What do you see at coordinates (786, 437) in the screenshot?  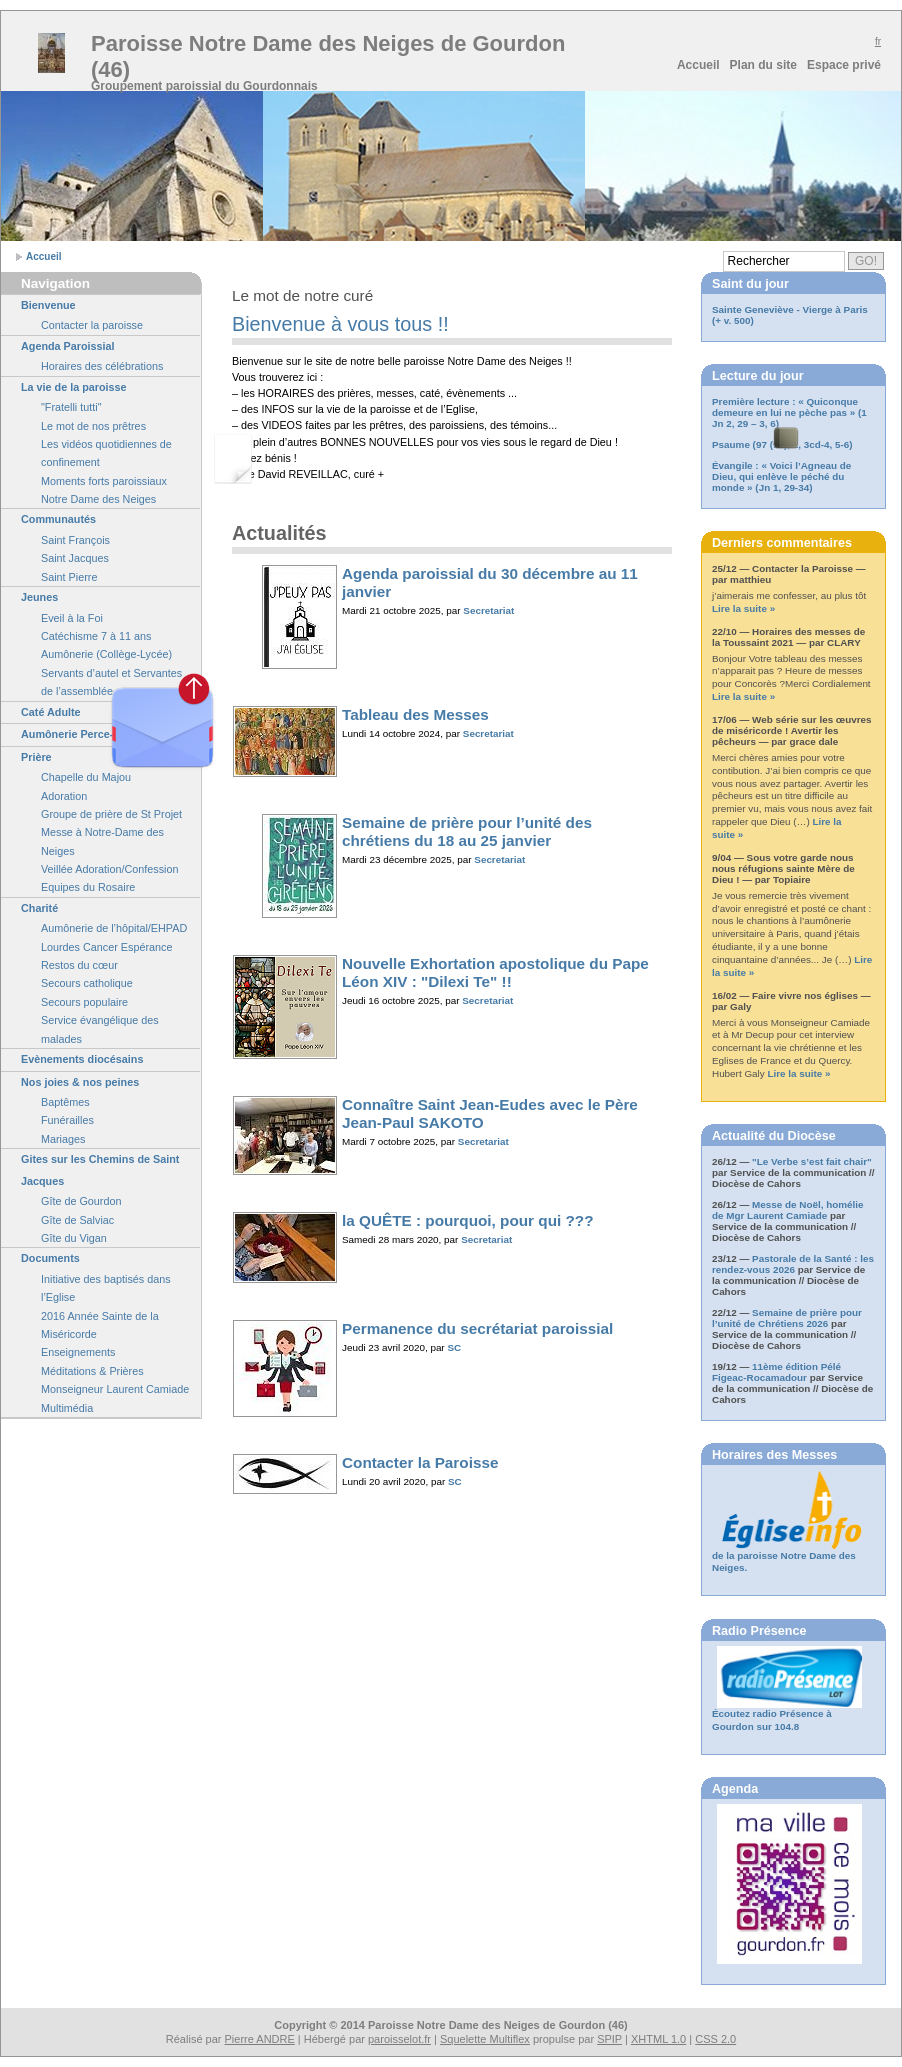 I see `access the desktop folder` at bounding box center [786, 437].